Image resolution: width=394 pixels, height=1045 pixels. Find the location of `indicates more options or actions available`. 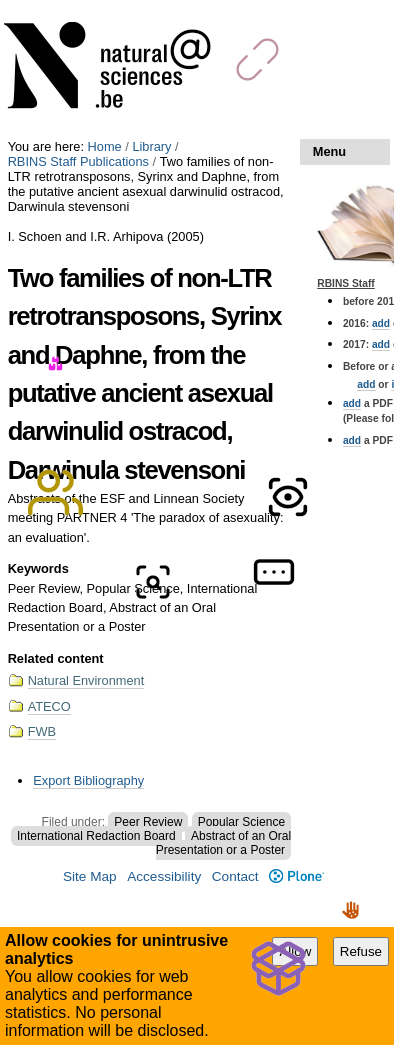

indicates more options or actions available is located at coordinates (274, 572).